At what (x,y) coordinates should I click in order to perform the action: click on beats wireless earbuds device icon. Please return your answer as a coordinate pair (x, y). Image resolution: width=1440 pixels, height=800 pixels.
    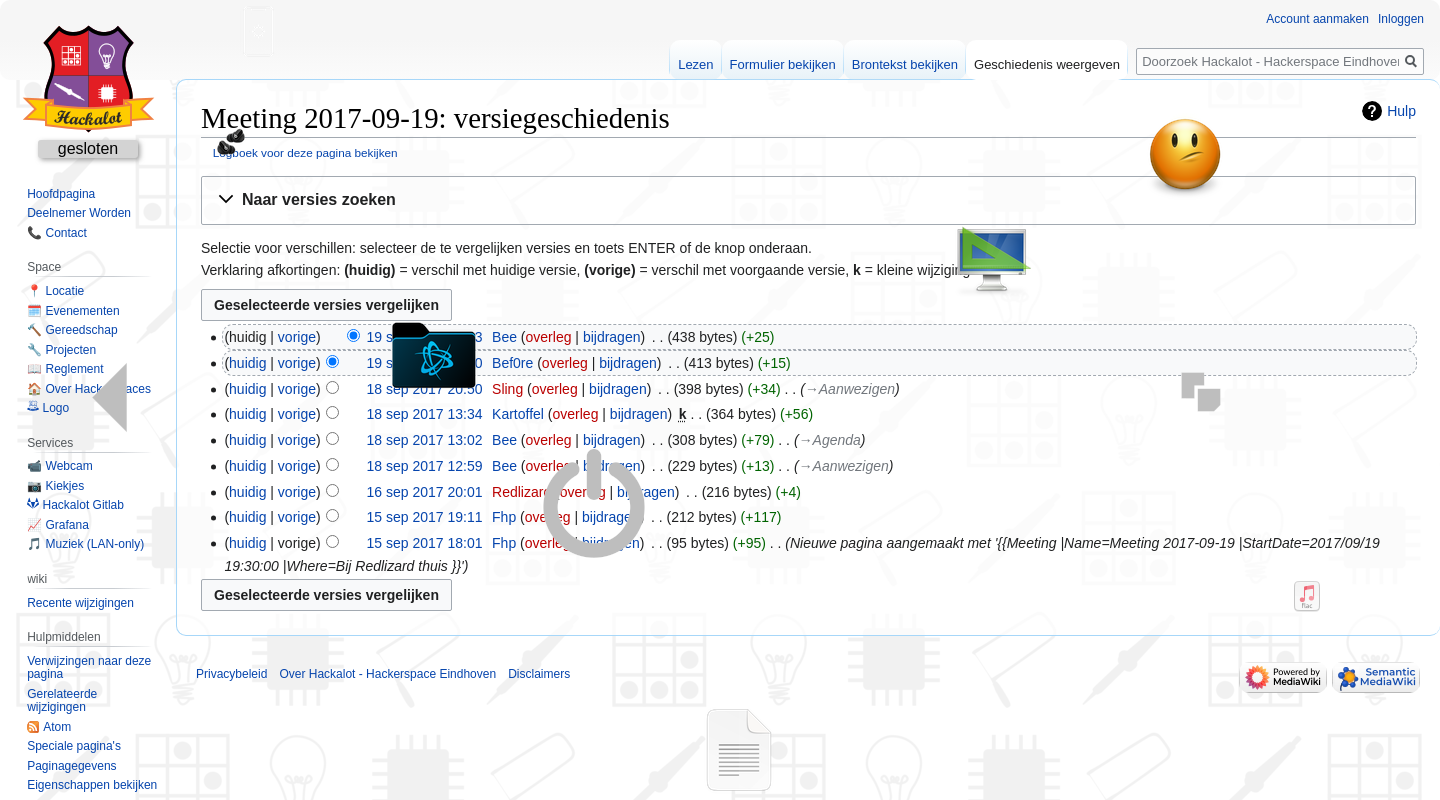
    Looking at the image, I should click on (231, 142).